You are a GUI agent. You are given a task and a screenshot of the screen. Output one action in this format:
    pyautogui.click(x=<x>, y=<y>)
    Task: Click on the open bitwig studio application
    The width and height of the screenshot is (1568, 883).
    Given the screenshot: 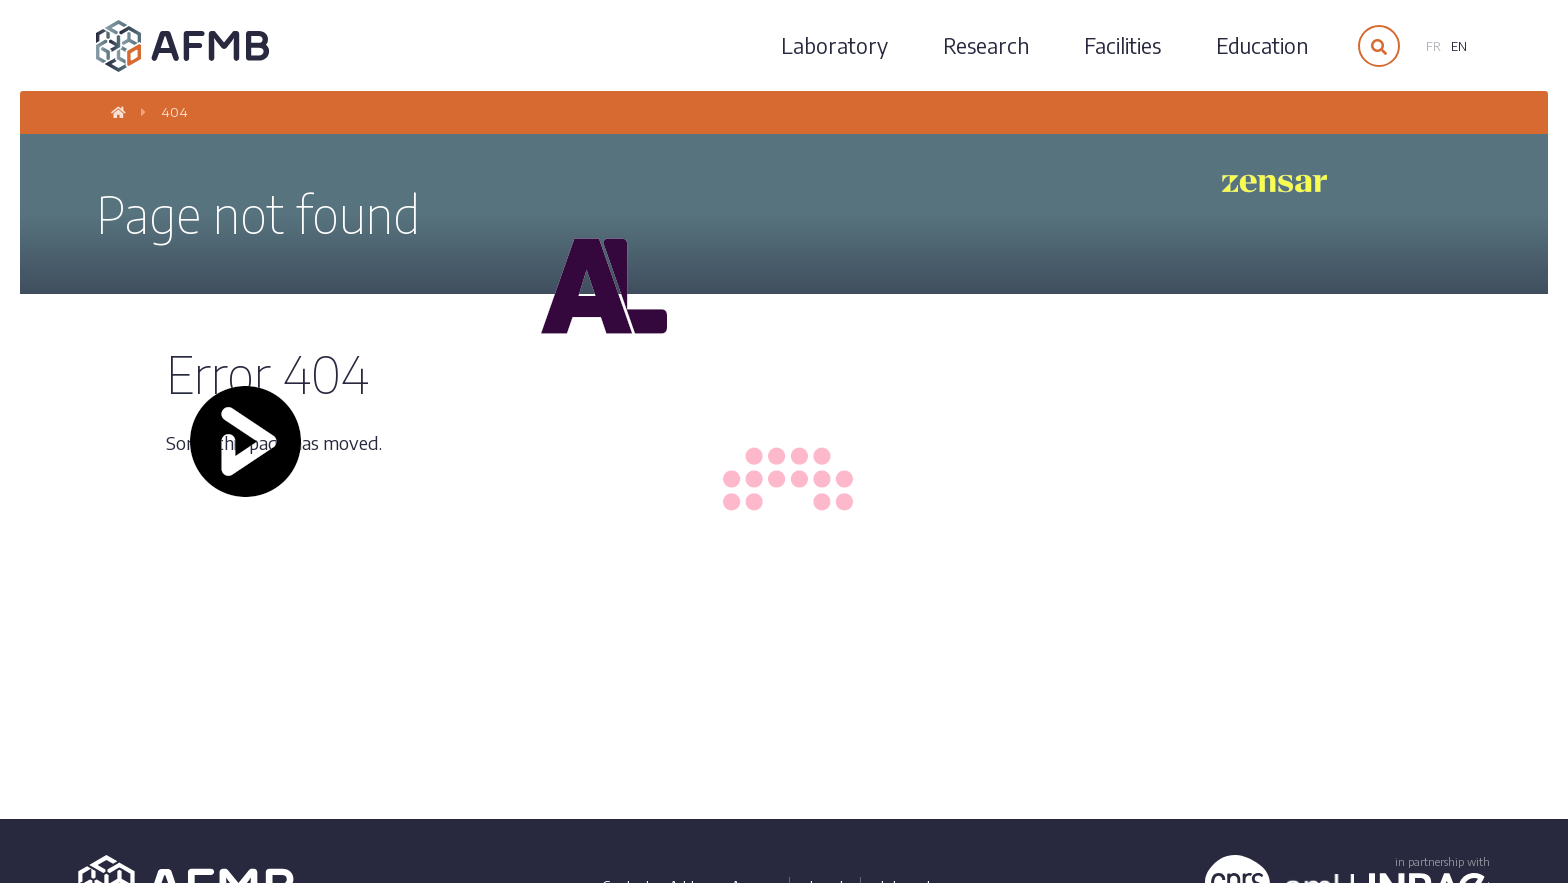 What is the action you would take?
    pyautogui.click(x=788, y=479)
    